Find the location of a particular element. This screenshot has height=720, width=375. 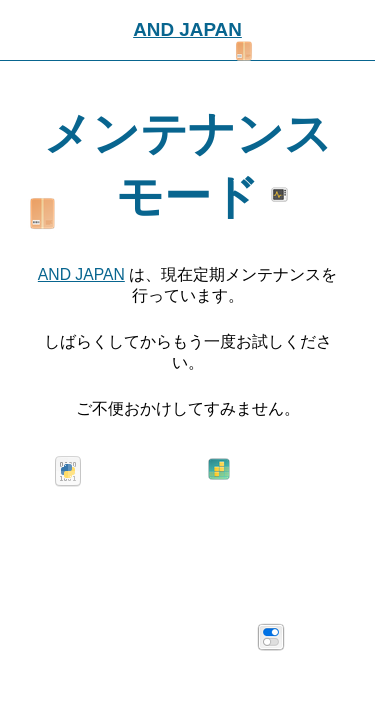

launch quadrapassel tetris-style puzzle game is located at coordinates (219, 469).